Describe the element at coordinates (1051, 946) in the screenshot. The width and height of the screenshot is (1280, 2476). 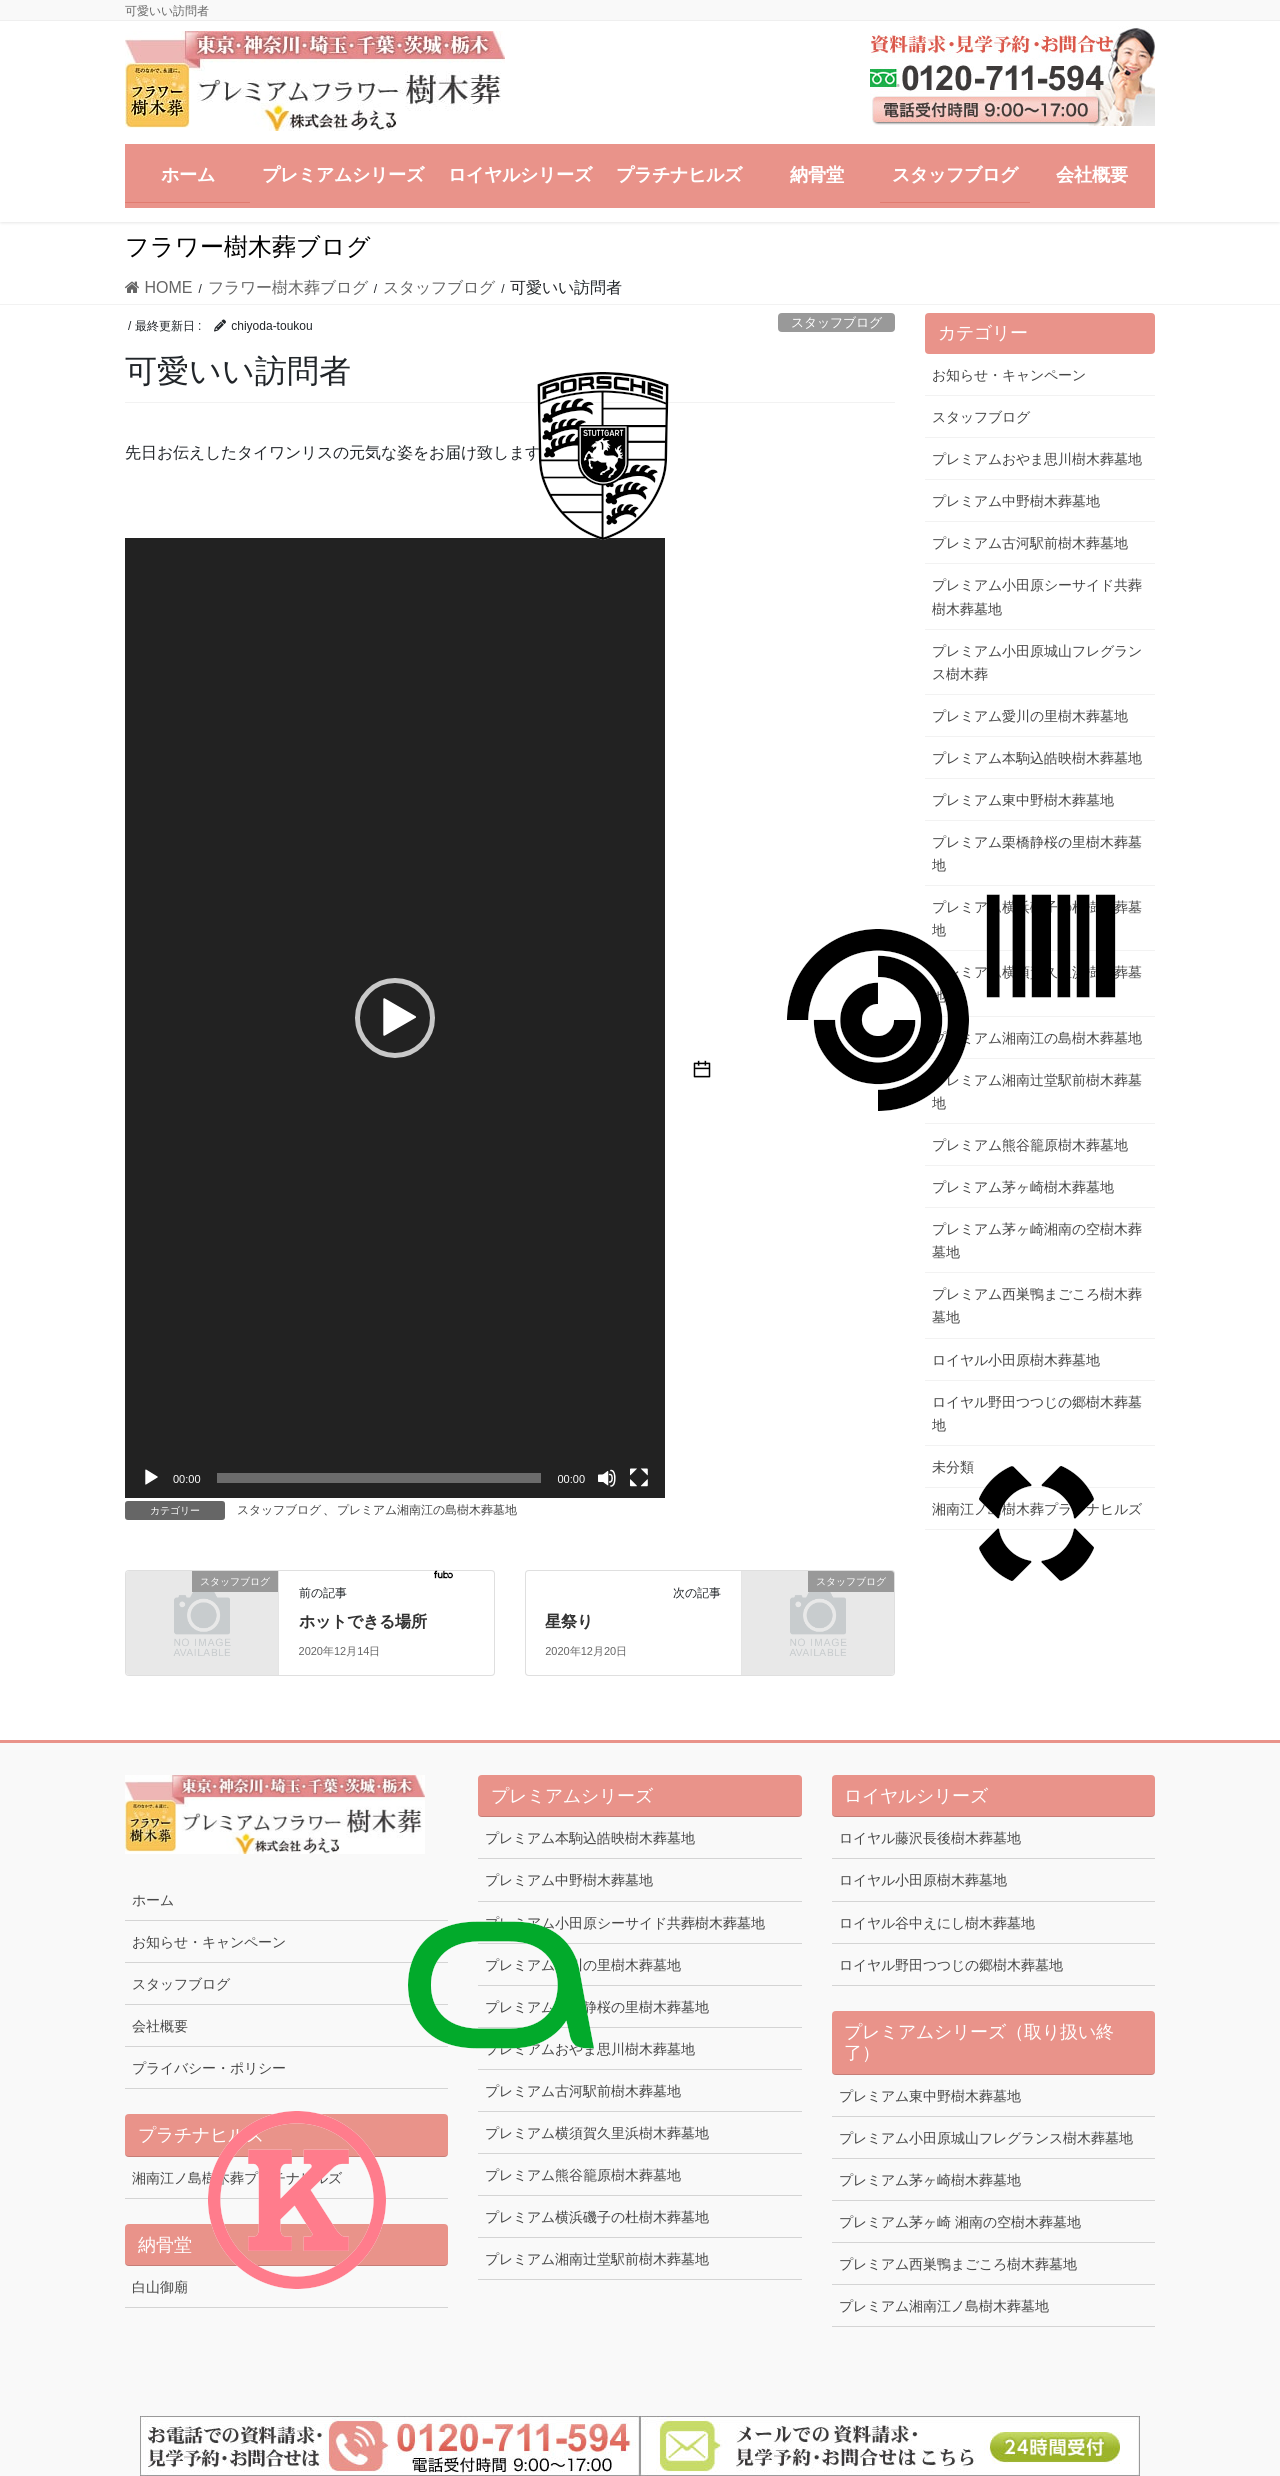
I see `scan a barcode` at that location.